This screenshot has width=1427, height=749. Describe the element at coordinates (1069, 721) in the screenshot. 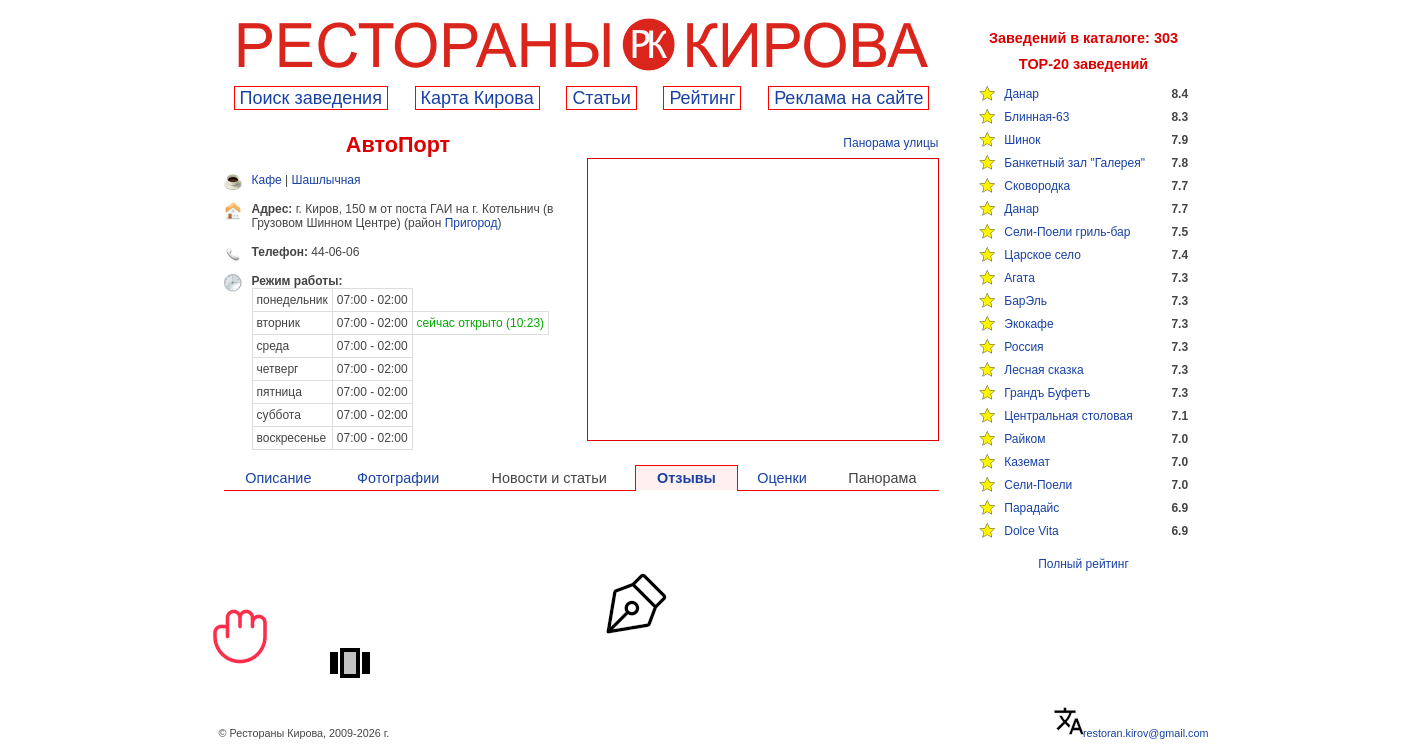

I see `translate text to another language` at that location.